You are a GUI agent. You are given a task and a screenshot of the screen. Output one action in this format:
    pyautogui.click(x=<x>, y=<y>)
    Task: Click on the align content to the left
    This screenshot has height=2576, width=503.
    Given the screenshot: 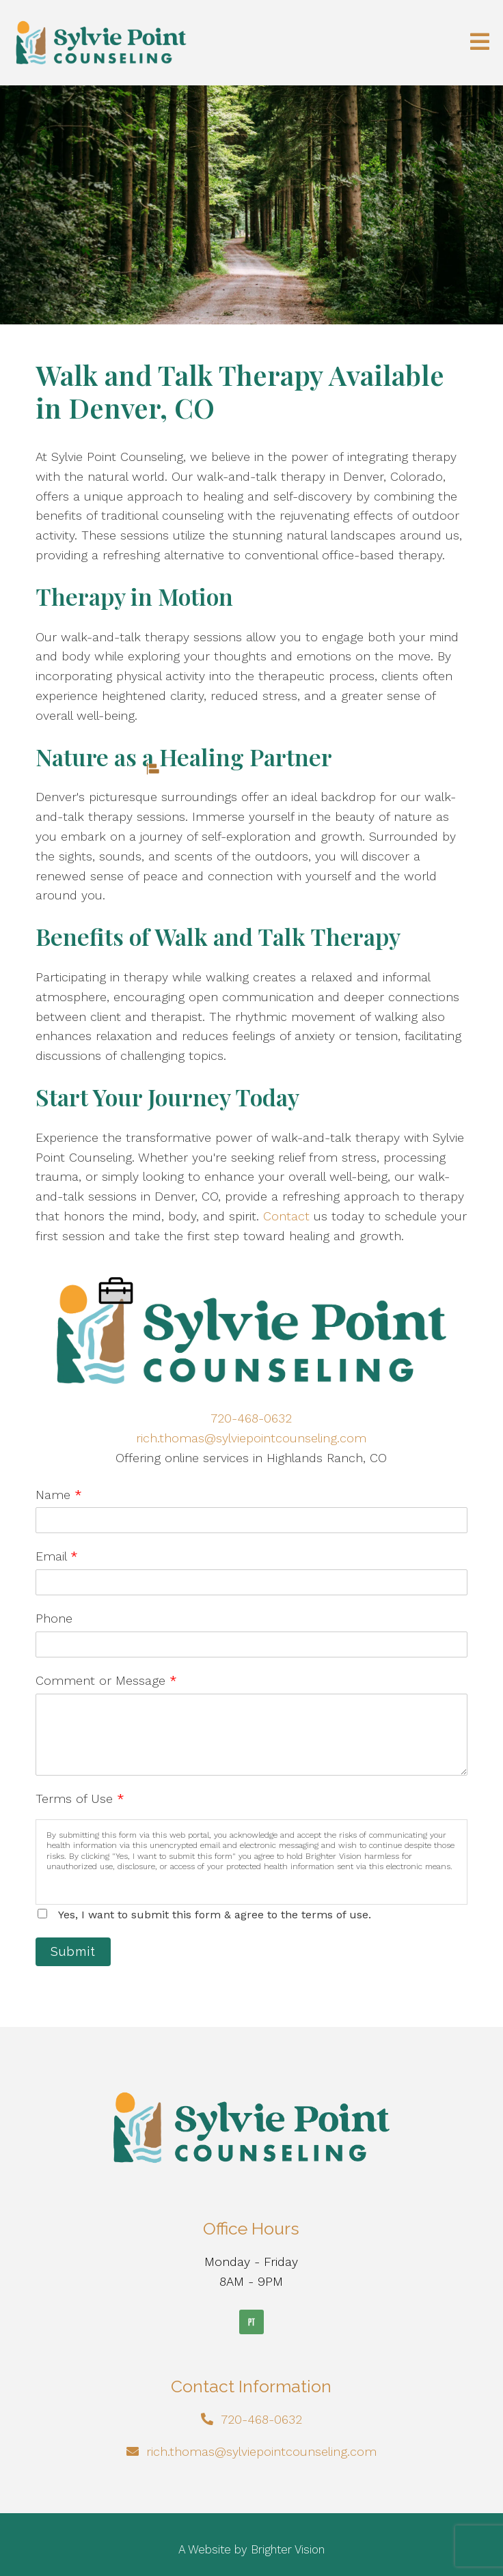 What is the action you would take?
    pyautogui.click(x=152, y=768)
    